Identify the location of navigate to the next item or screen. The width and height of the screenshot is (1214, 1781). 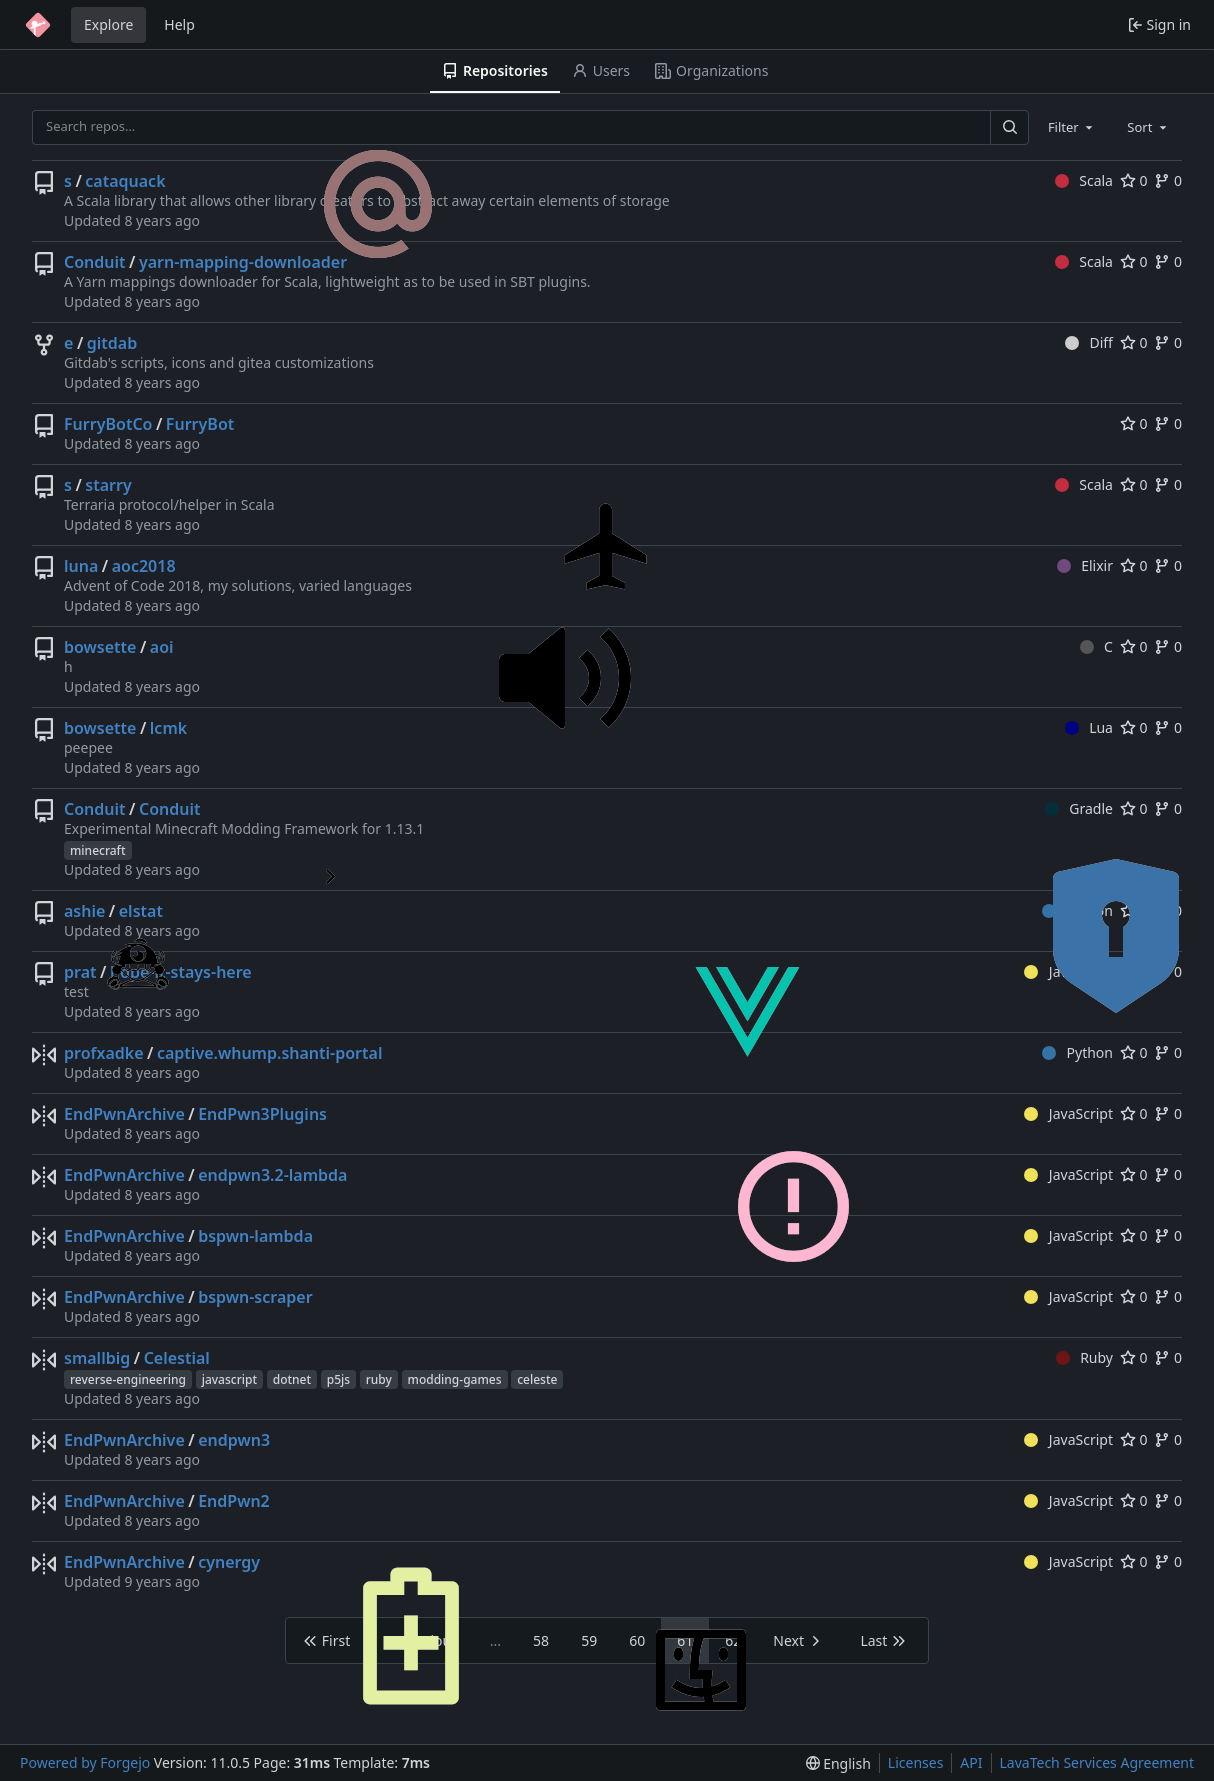
(330, 876).